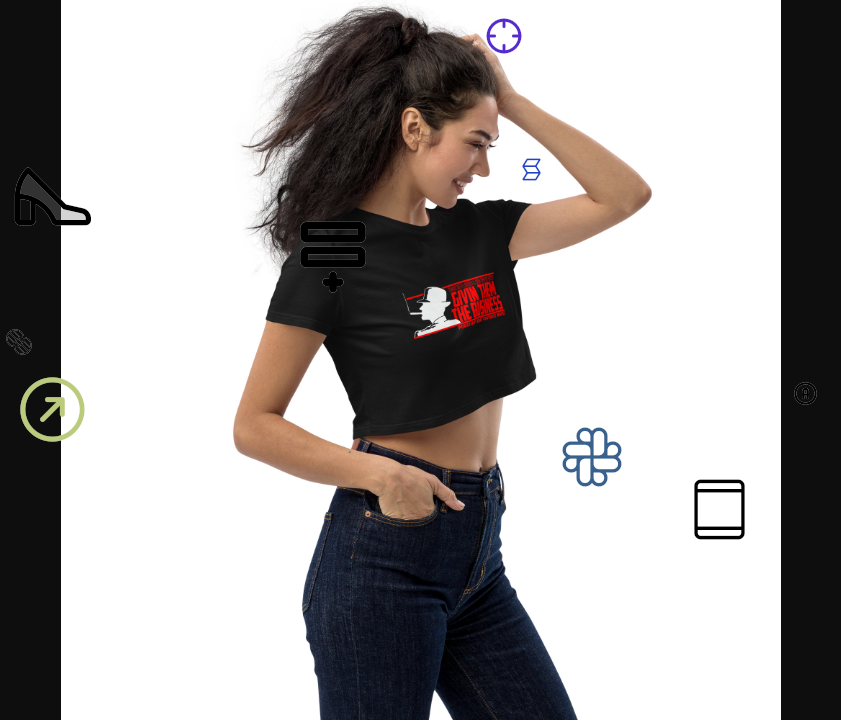  I want to click on open link in new tab or window, so click(52, 409).